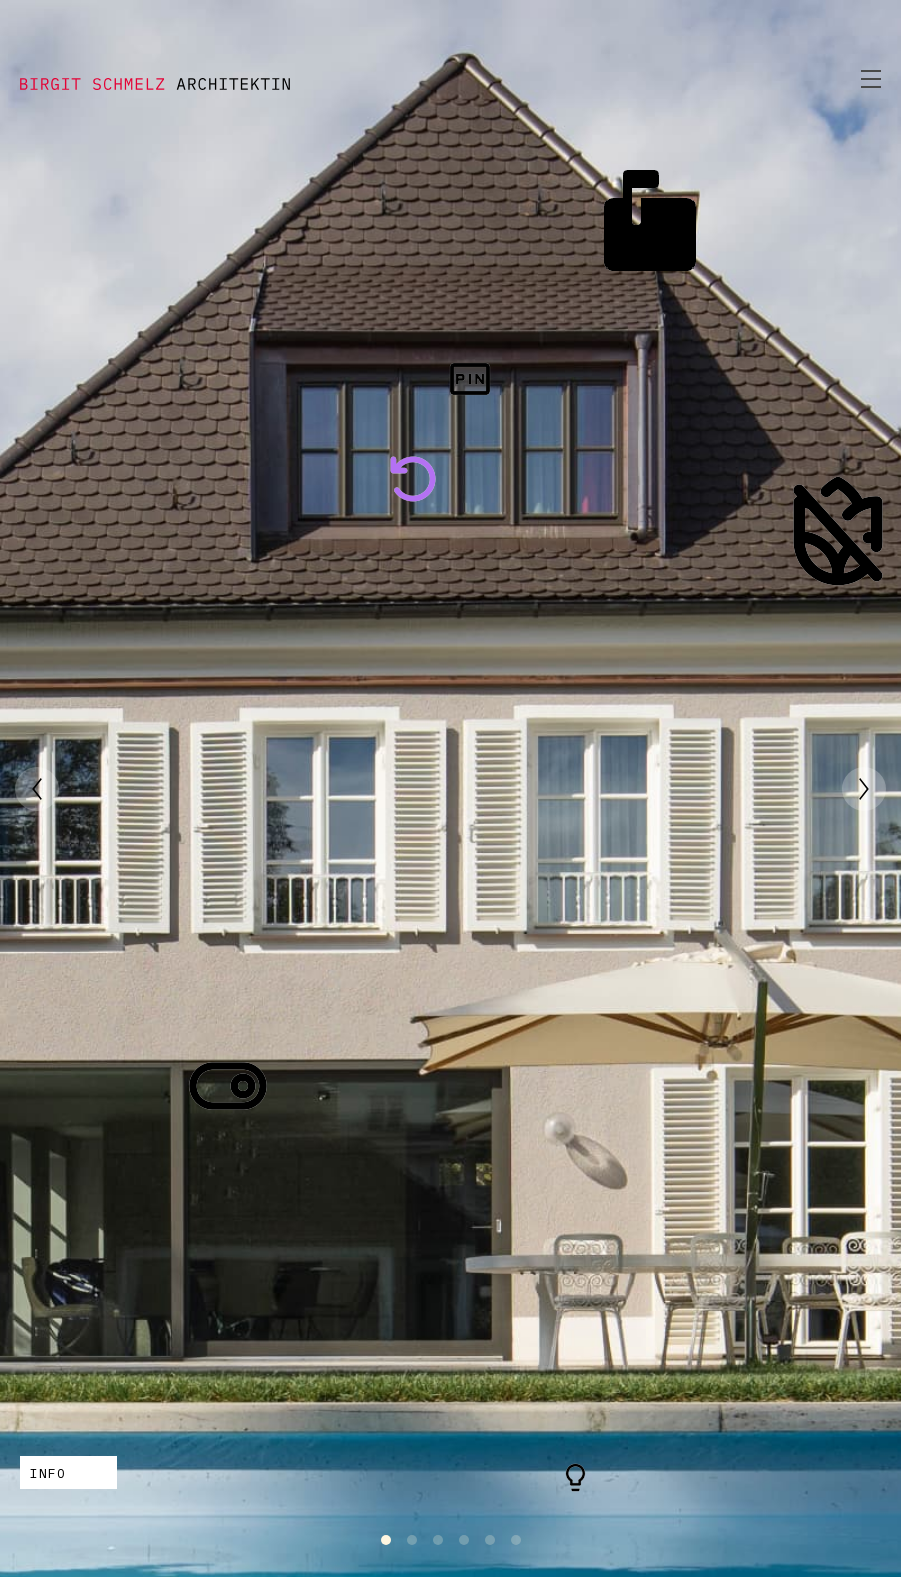  Describe the element at coordinates (575, 1477) in the screenshot. I see `view tips or suggestions` at that location.